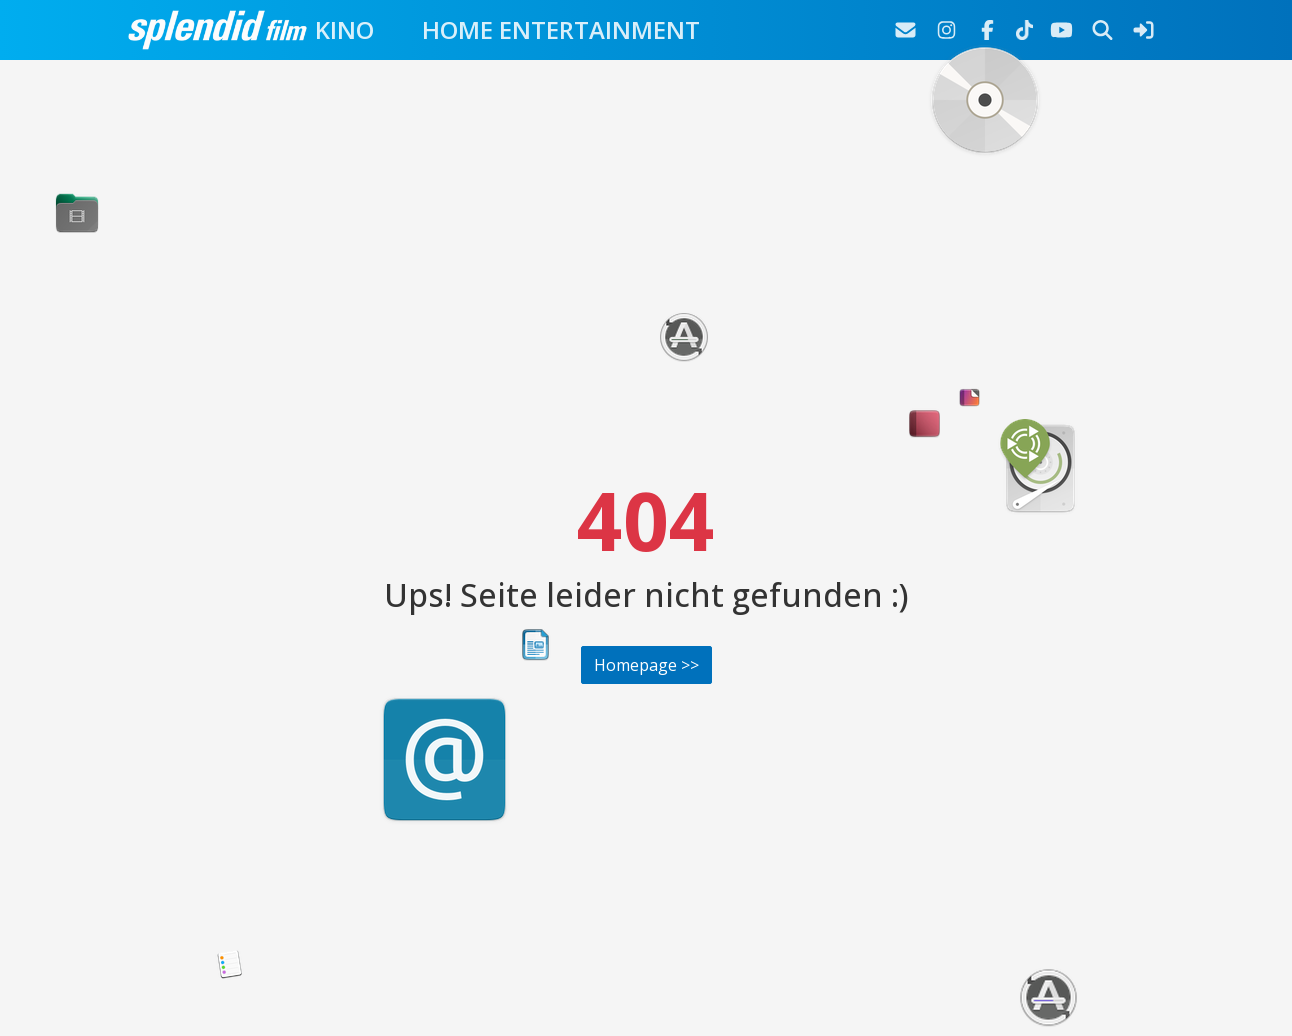 Image resolution: width=1292 pixels, height=1036 pixels. Describe the element at coordinates (684, 337) in the screenshot. I see `open the software update manager` at that location.